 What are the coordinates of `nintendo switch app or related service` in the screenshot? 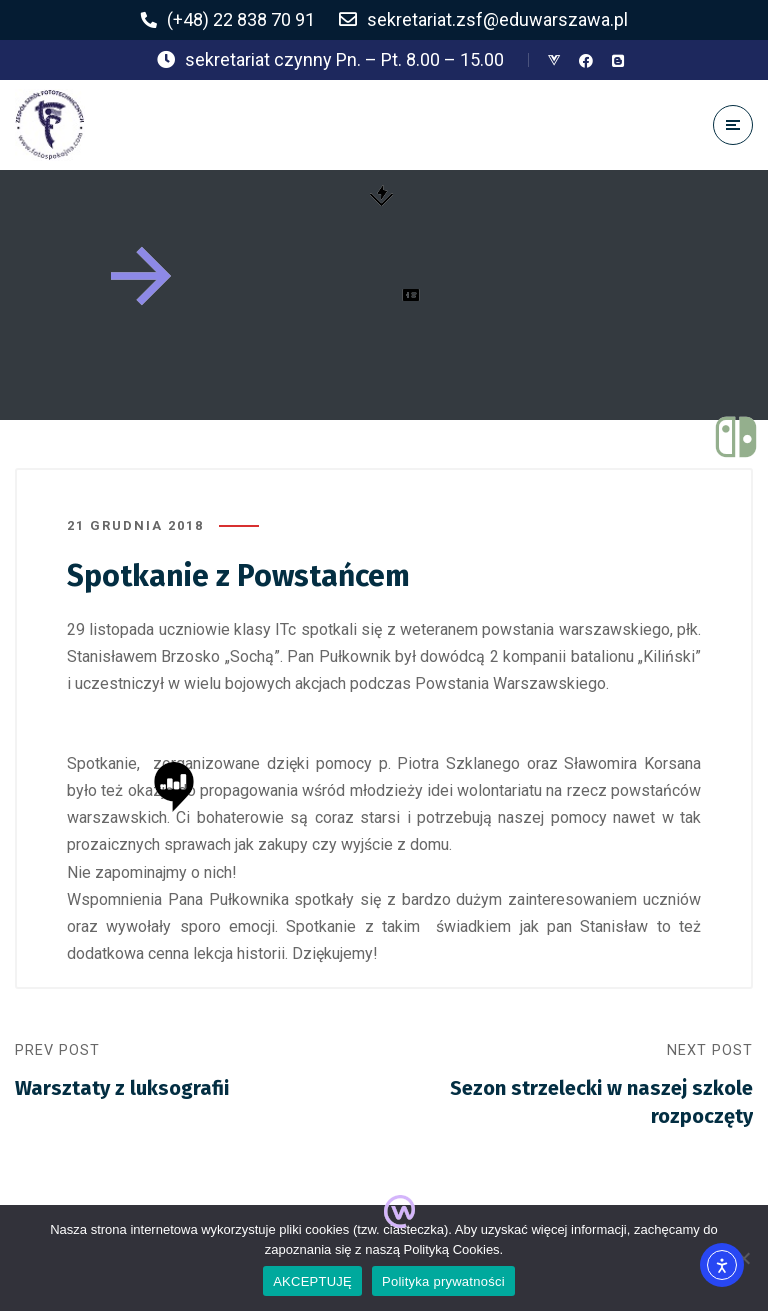 It's located at (736, 437).